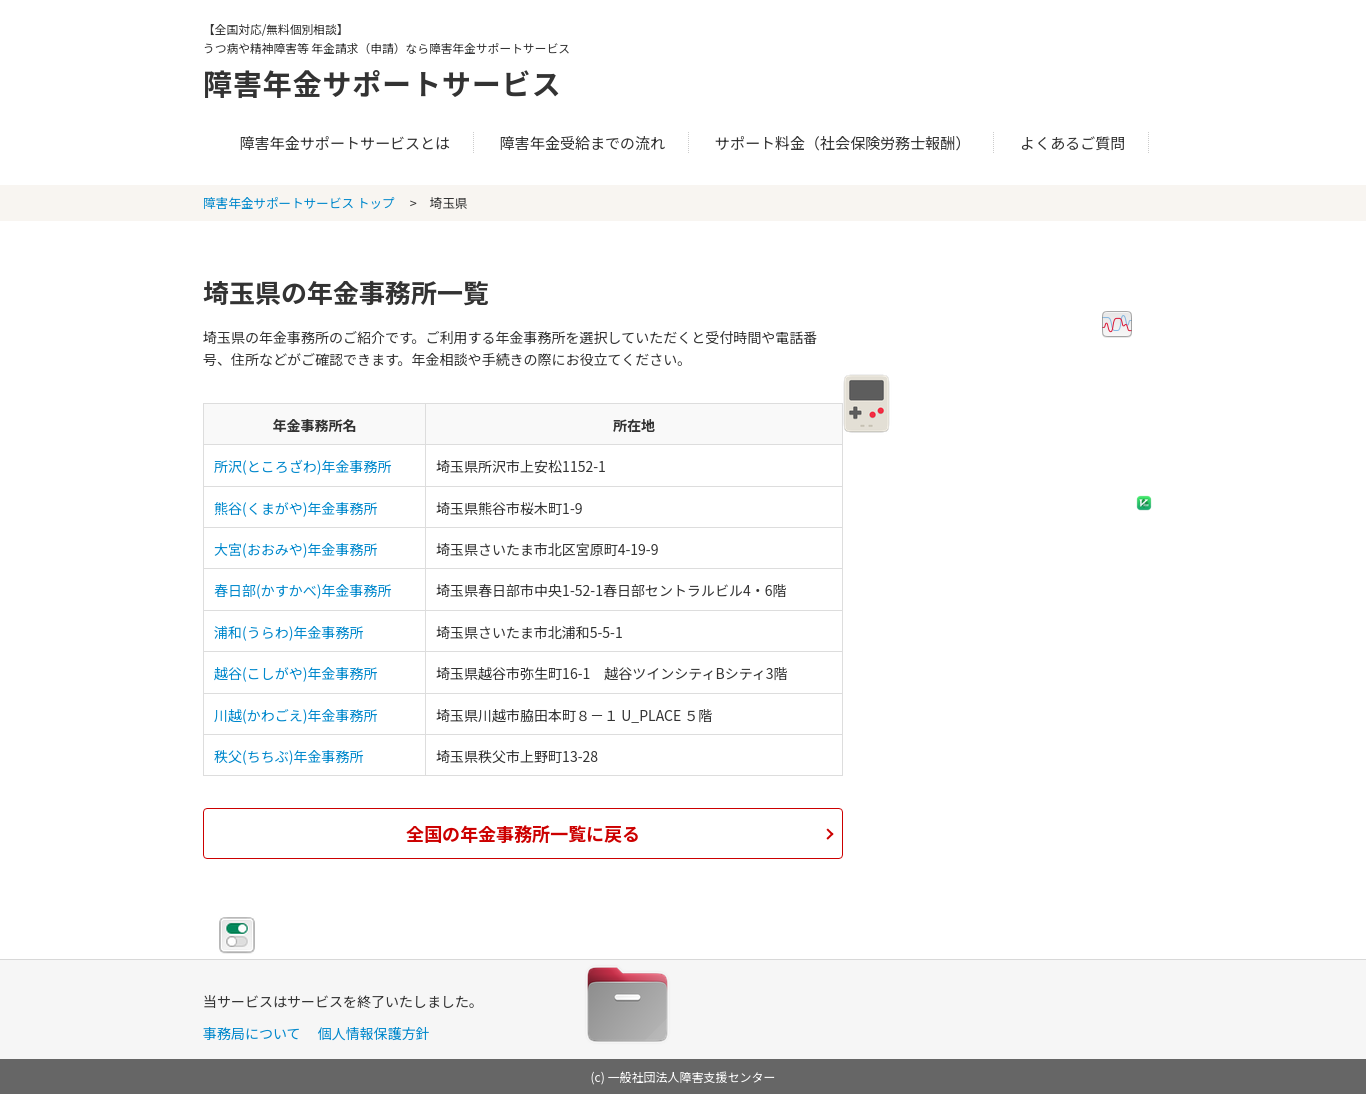 The width and height of the screenshot is (1366, 1094). Describe the element at coordinates (237, 935) in the screenshot. I see `access system settings and preferences` at that location.